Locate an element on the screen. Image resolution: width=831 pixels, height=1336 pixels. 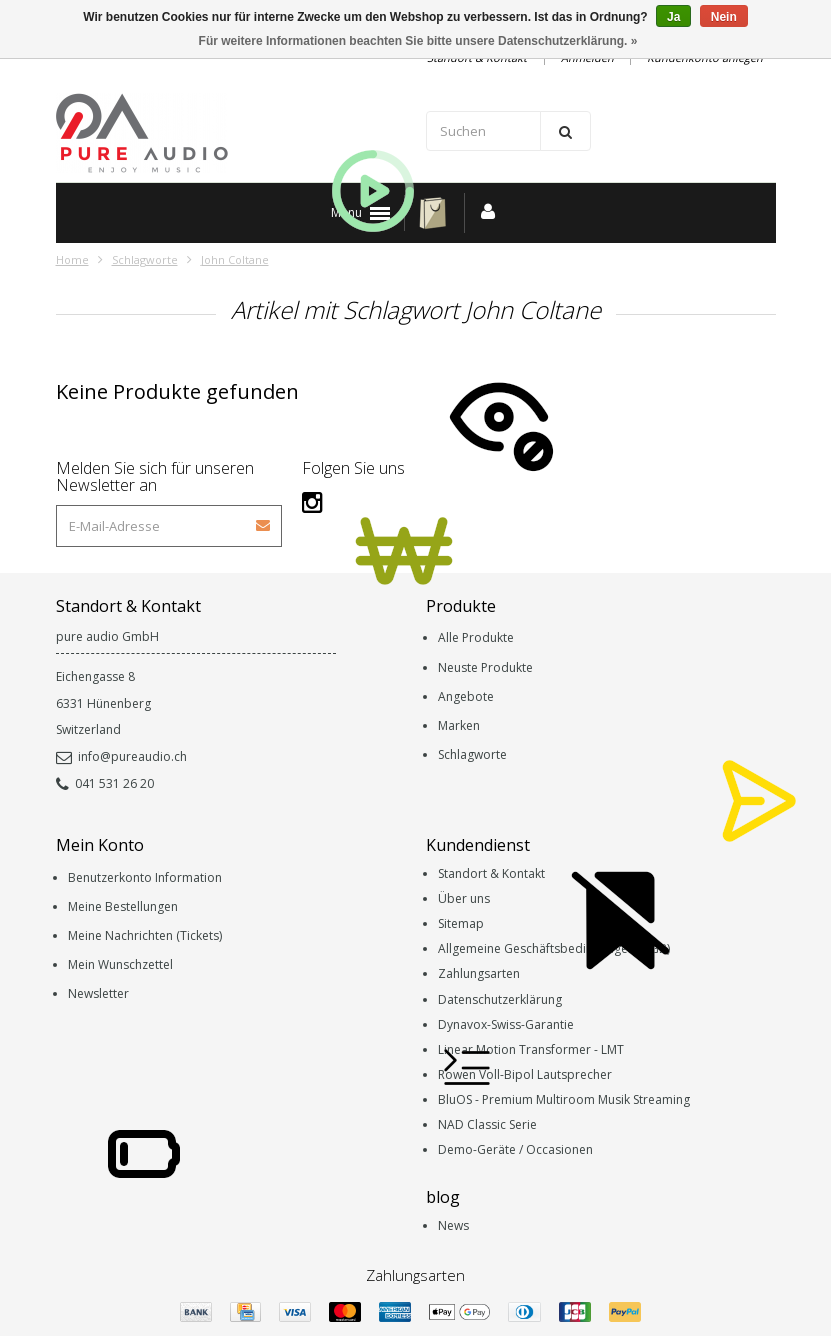
disable visibility or hide content is located at coordinates (499, 417).